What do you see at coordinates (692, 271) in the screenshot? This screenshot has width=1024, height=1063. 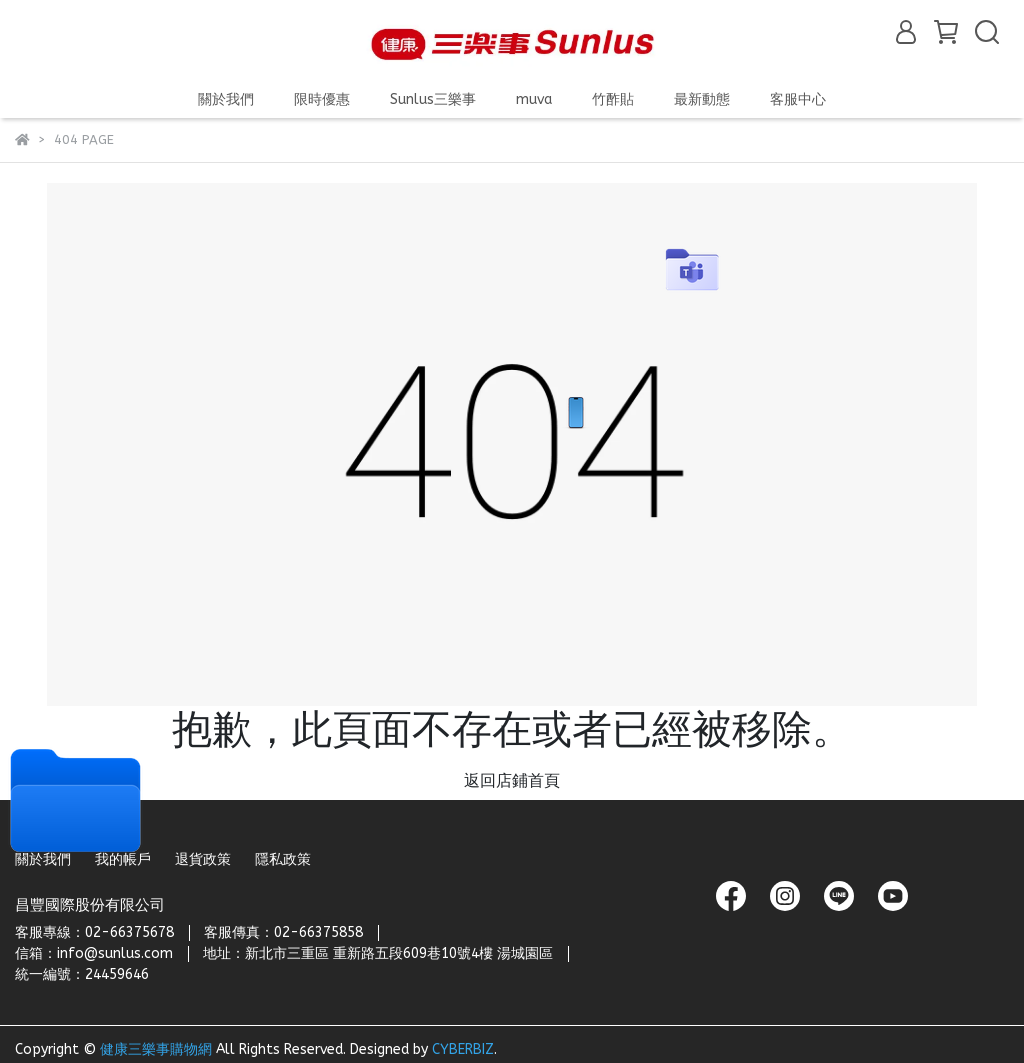 I see `open microsoft teams files folder` at bounding box center [692, 271].